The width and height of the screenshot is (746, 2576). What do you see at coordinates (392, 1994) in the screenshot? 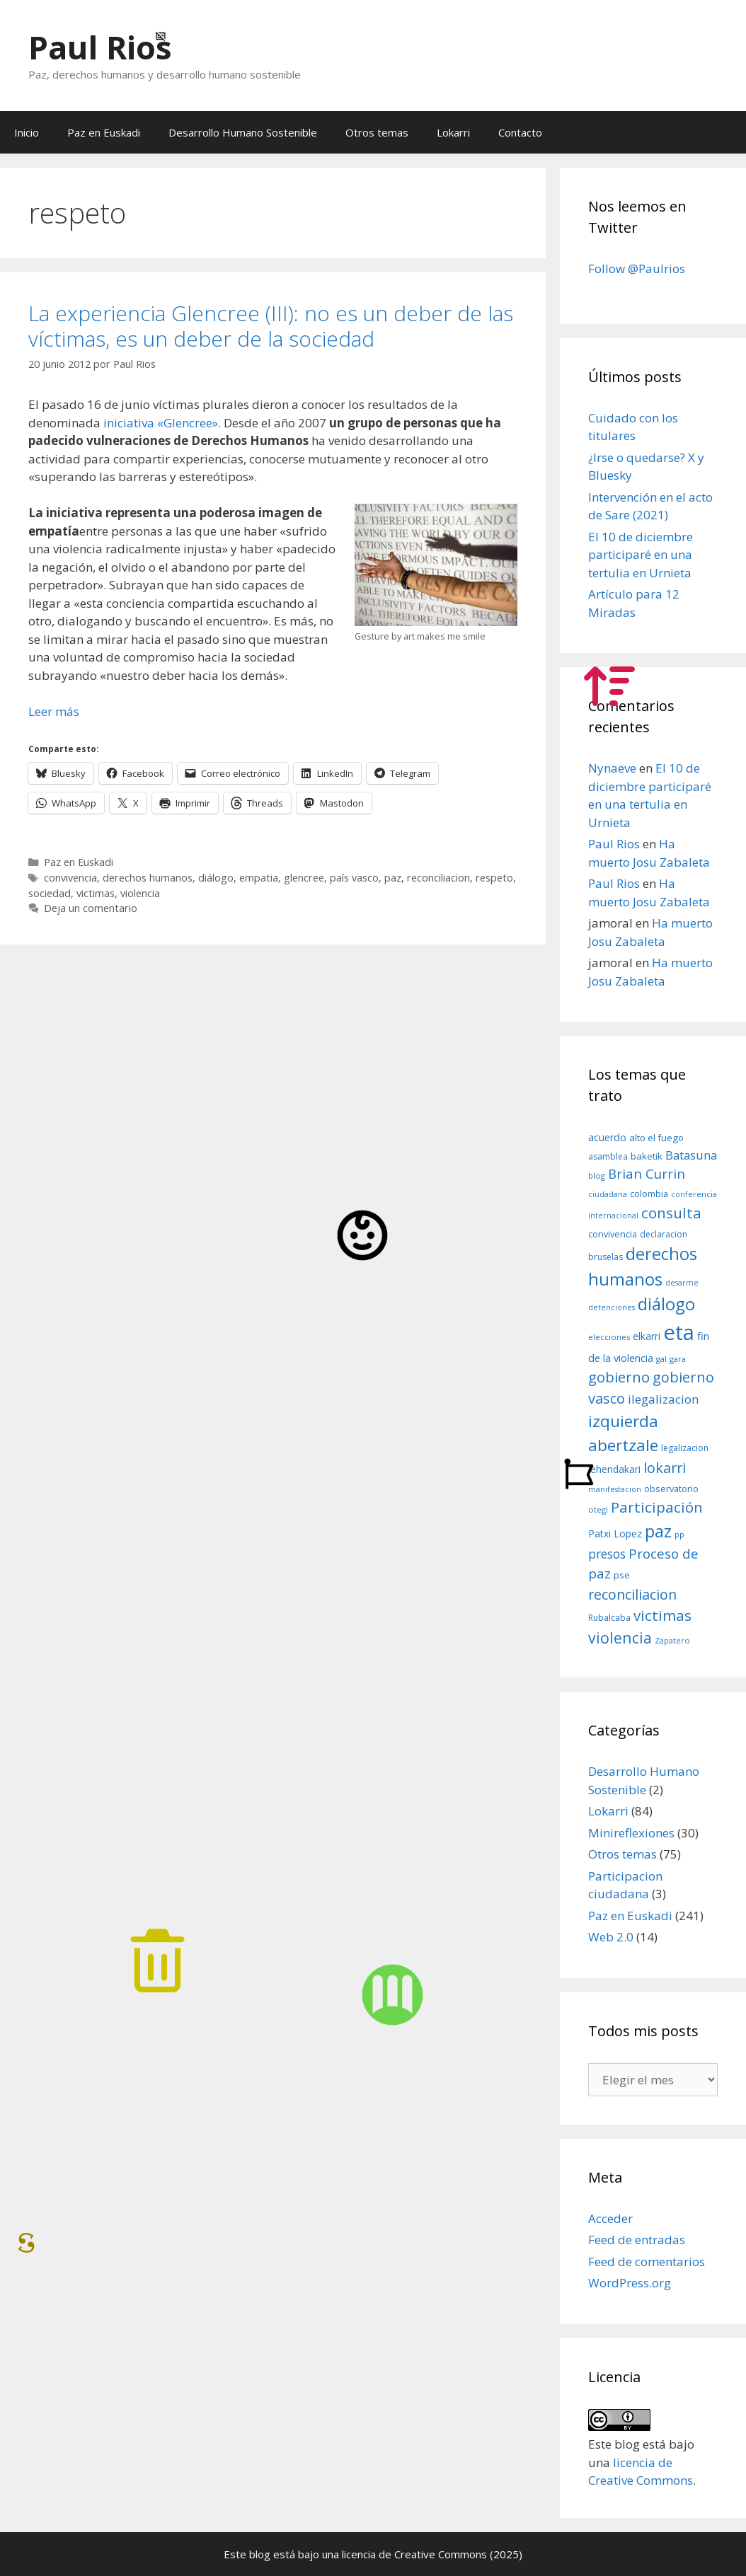
I see `mizuni brand logo` at bounding box center [392, 1994].